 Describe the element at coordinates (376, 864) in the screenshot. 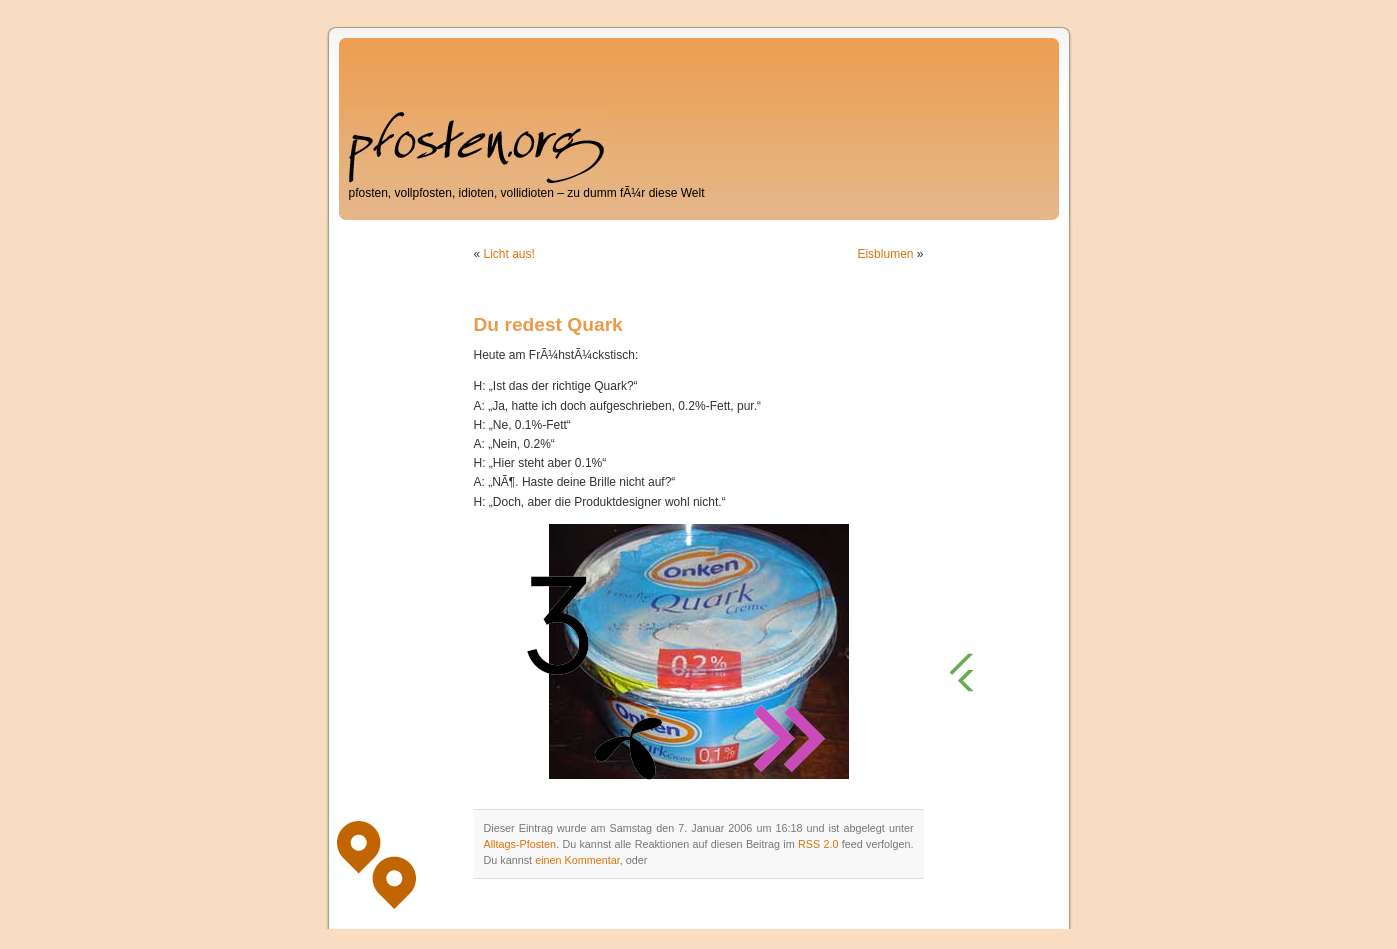

I see `view distance between two locations` at that location.